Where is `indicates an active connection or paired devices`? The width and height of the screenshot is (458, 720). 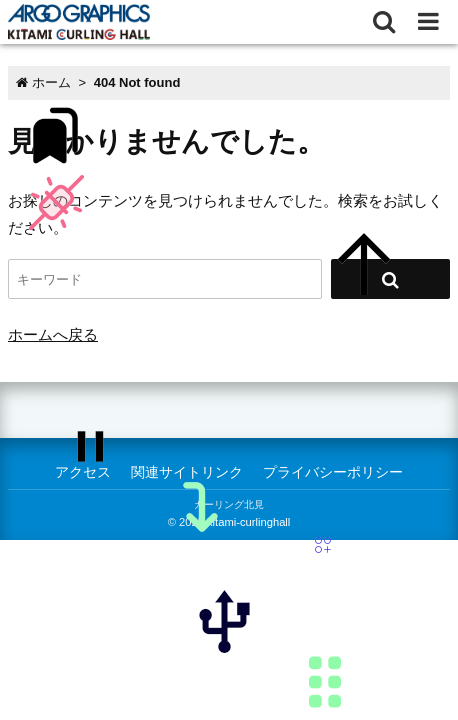
indicates an active connection or paired devices is located at coordinates (56, 202).